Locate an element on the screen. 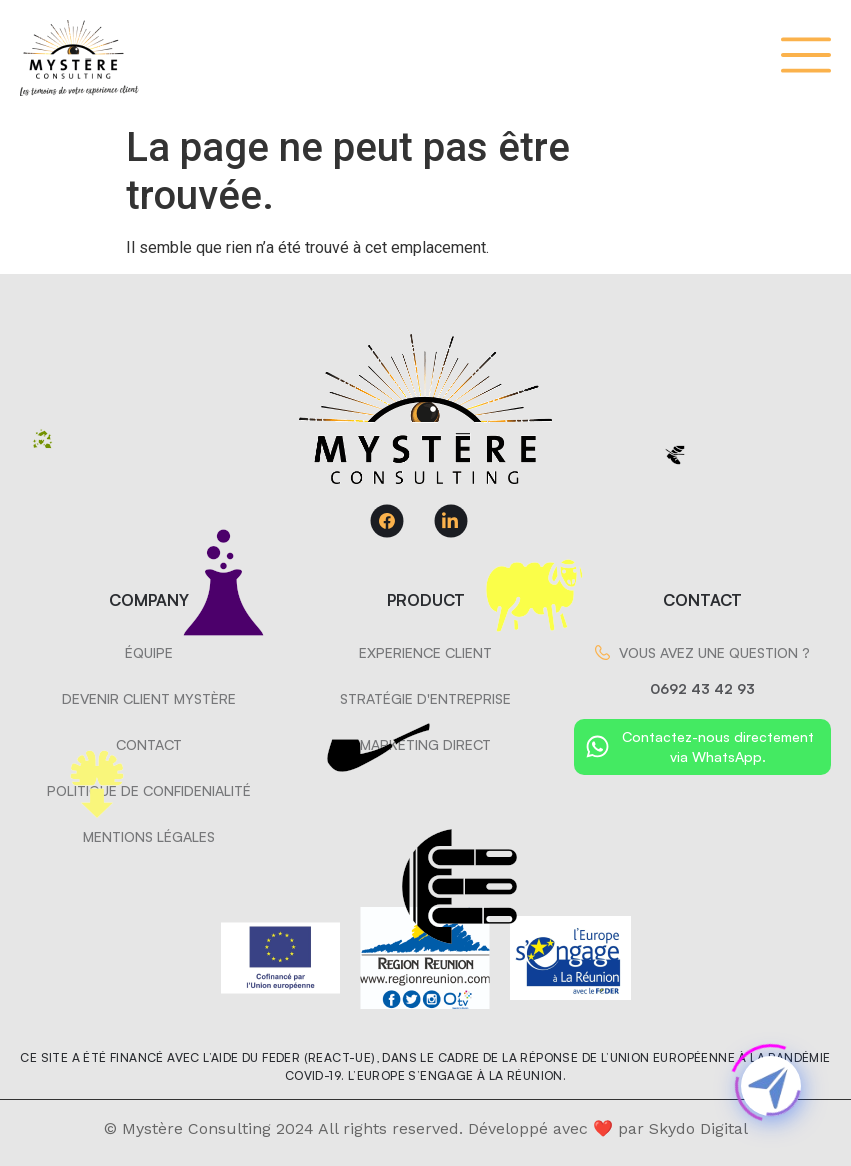 Image resolution: width=851 pixels, height=1166 pixels. indicates acid or corrosive substance in gameplay is located at coordinates (223, 582).